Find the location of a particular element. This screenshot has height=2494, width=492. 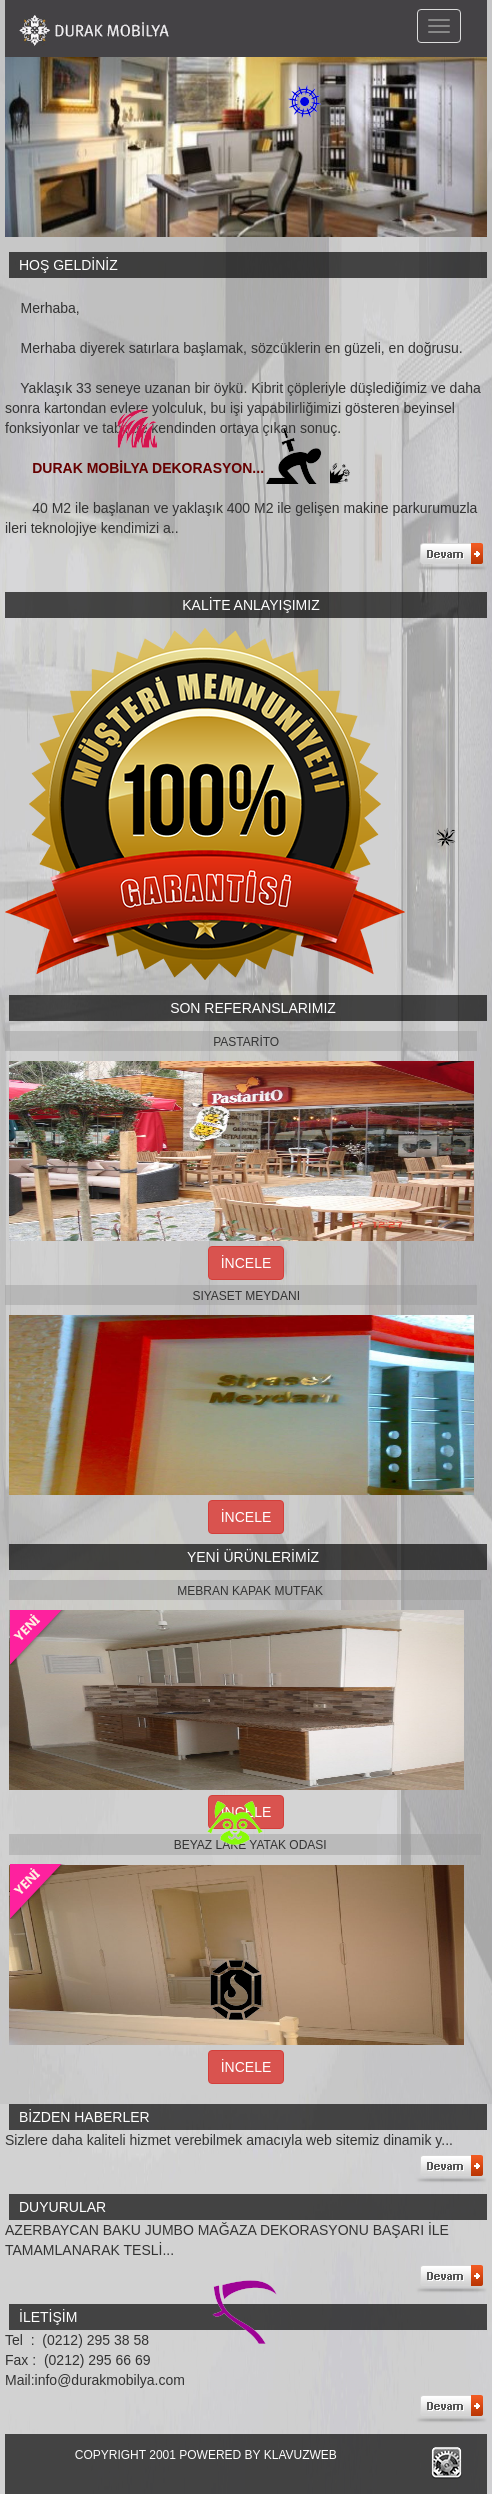

equip or activate a fire-element gem is located at coordinates (236, 1990).